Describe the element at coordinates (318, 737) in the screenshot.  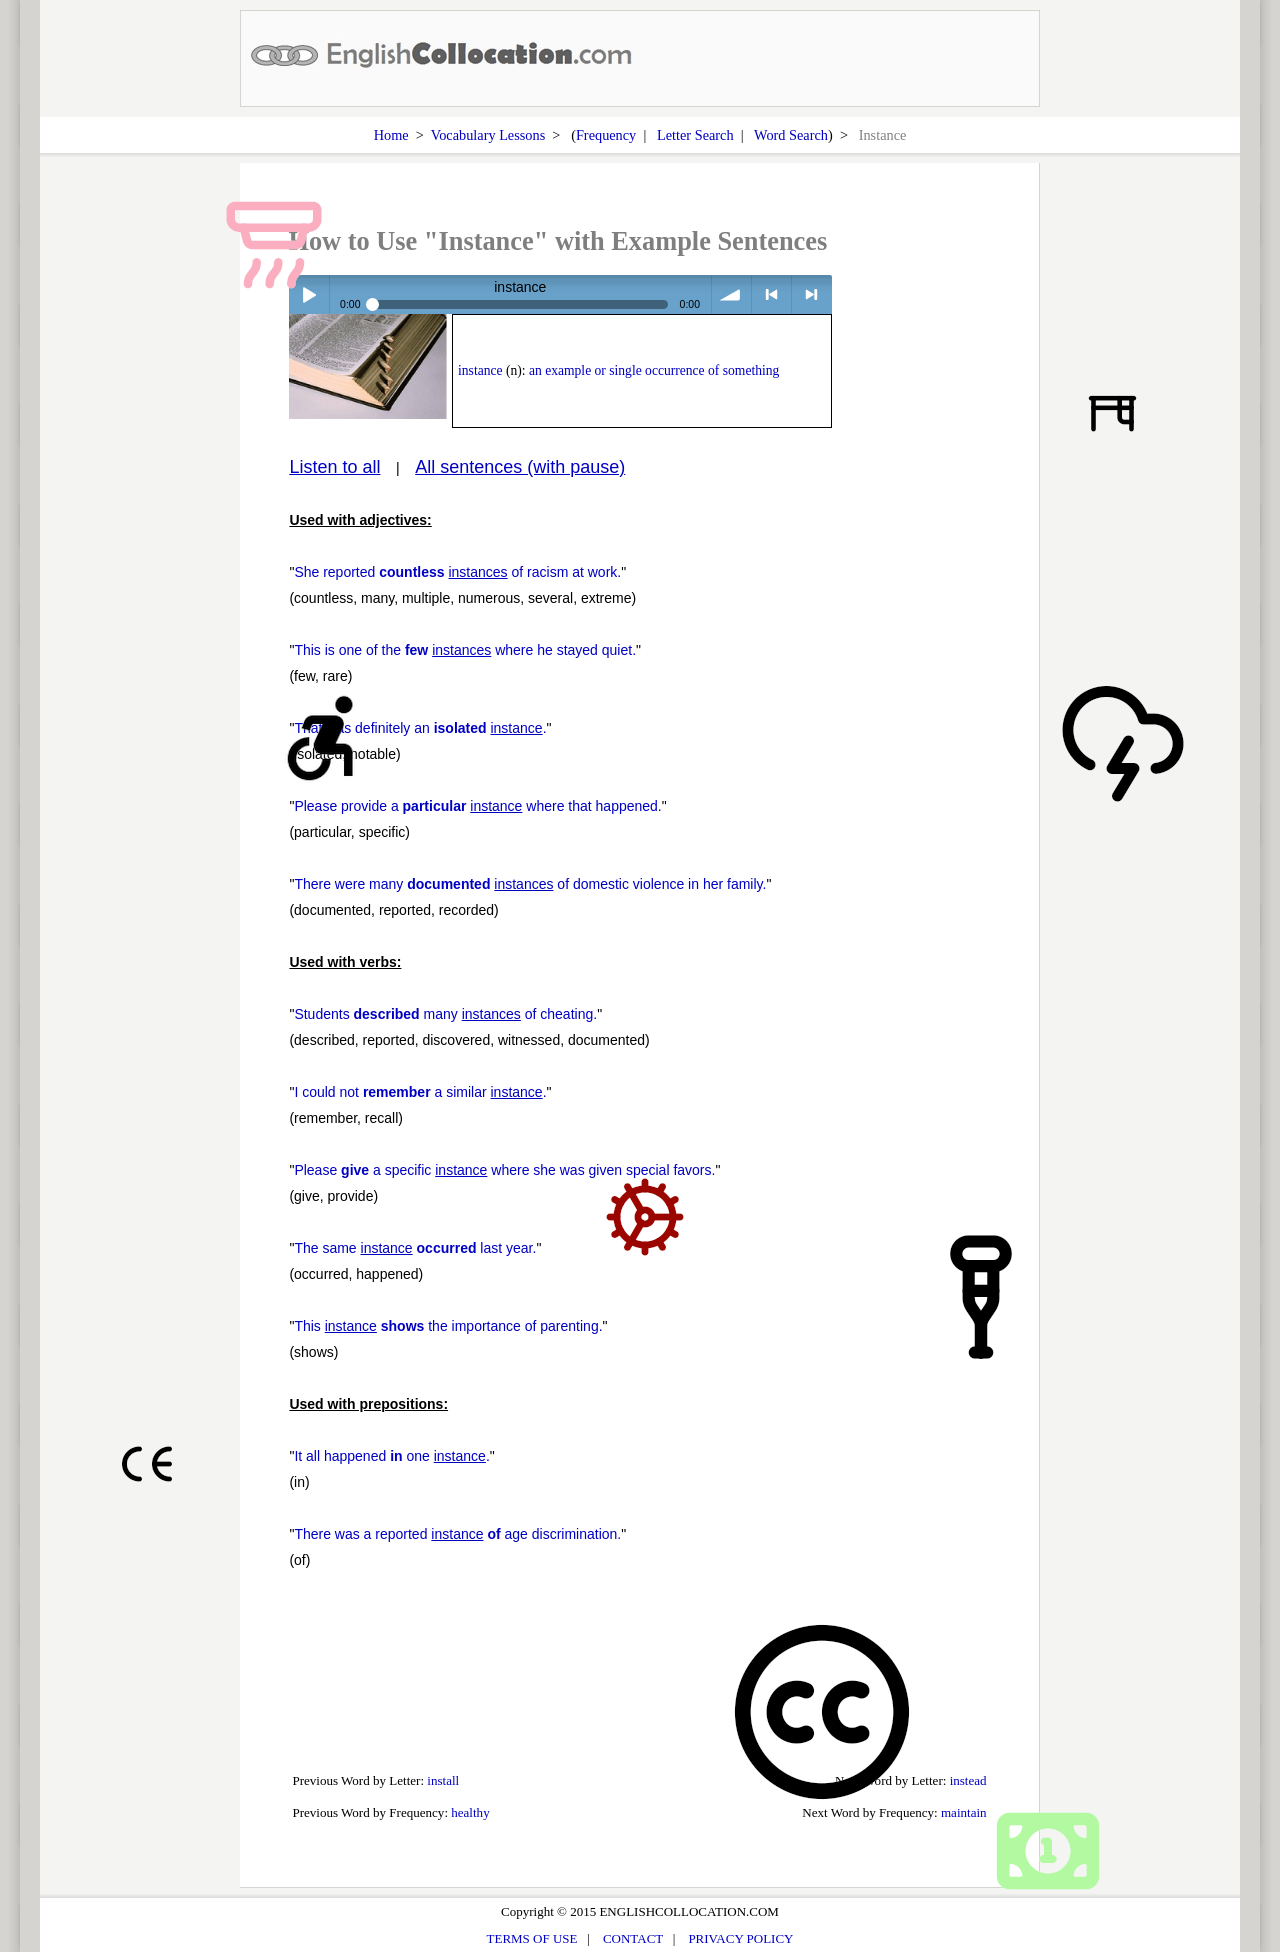
I see `indicates wheelchair accessibility available` at that location.